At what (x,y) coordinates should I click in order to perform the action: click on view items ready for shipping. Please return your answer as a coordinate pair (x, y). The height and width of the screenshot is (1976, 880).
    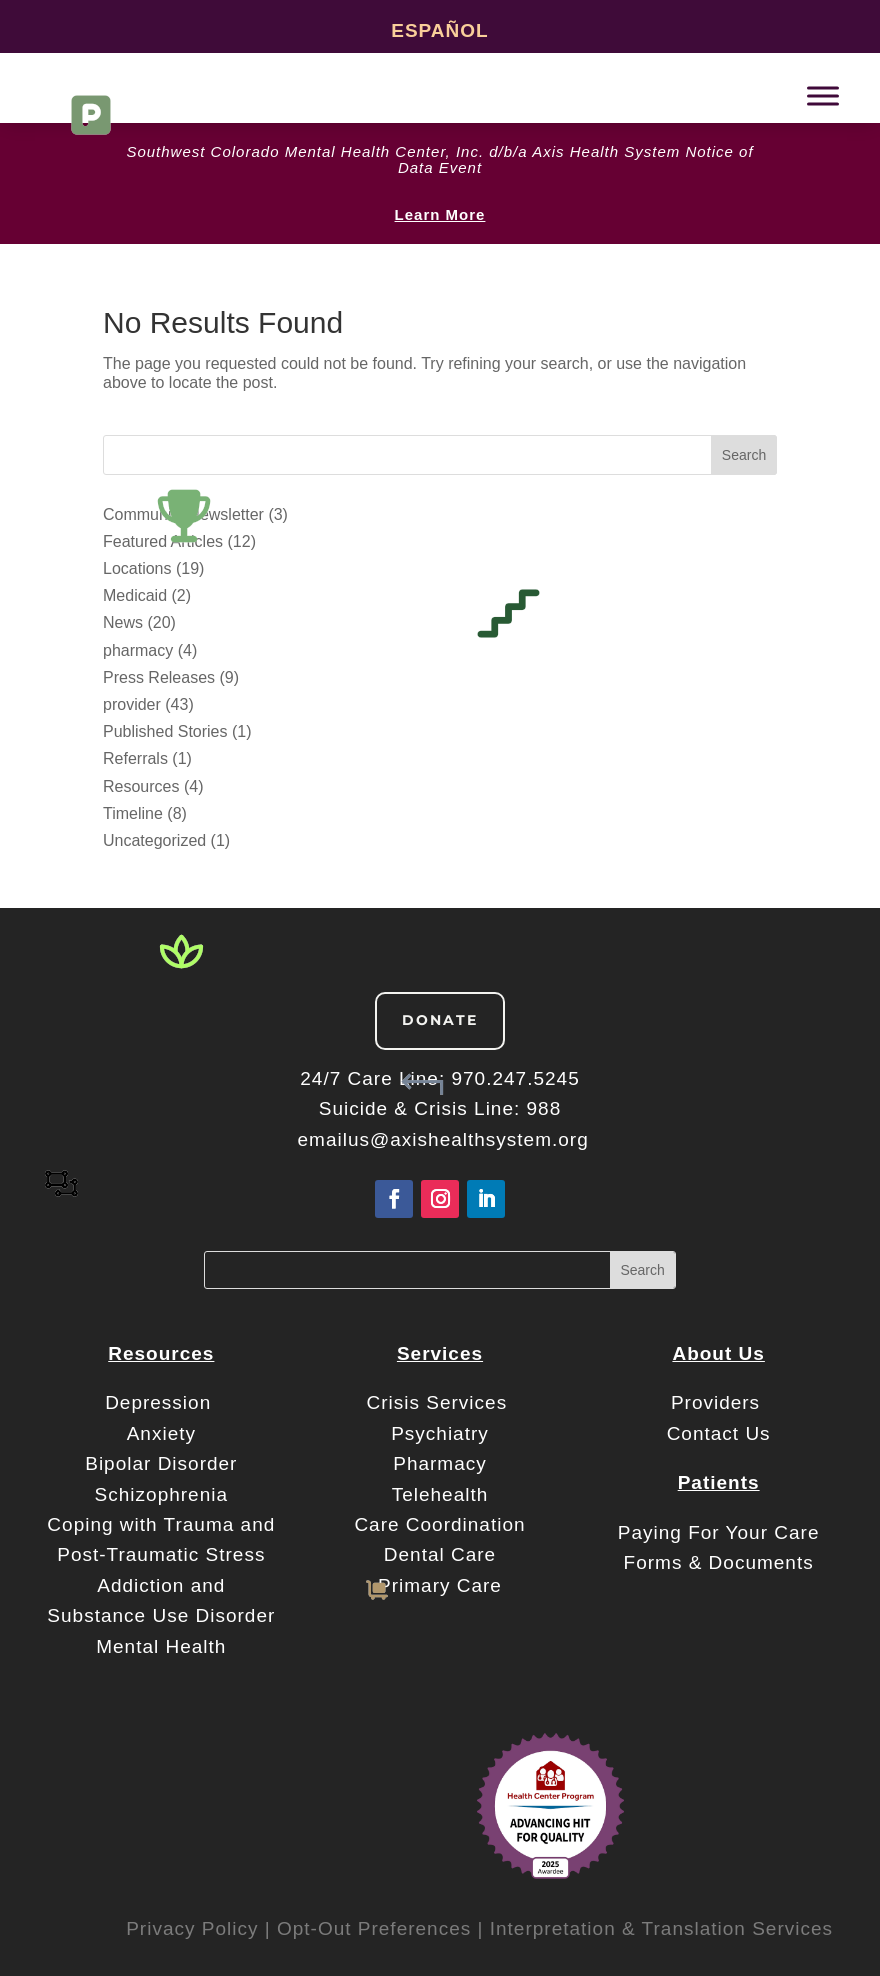
    Looking at the image, I should click on (377, 1590).